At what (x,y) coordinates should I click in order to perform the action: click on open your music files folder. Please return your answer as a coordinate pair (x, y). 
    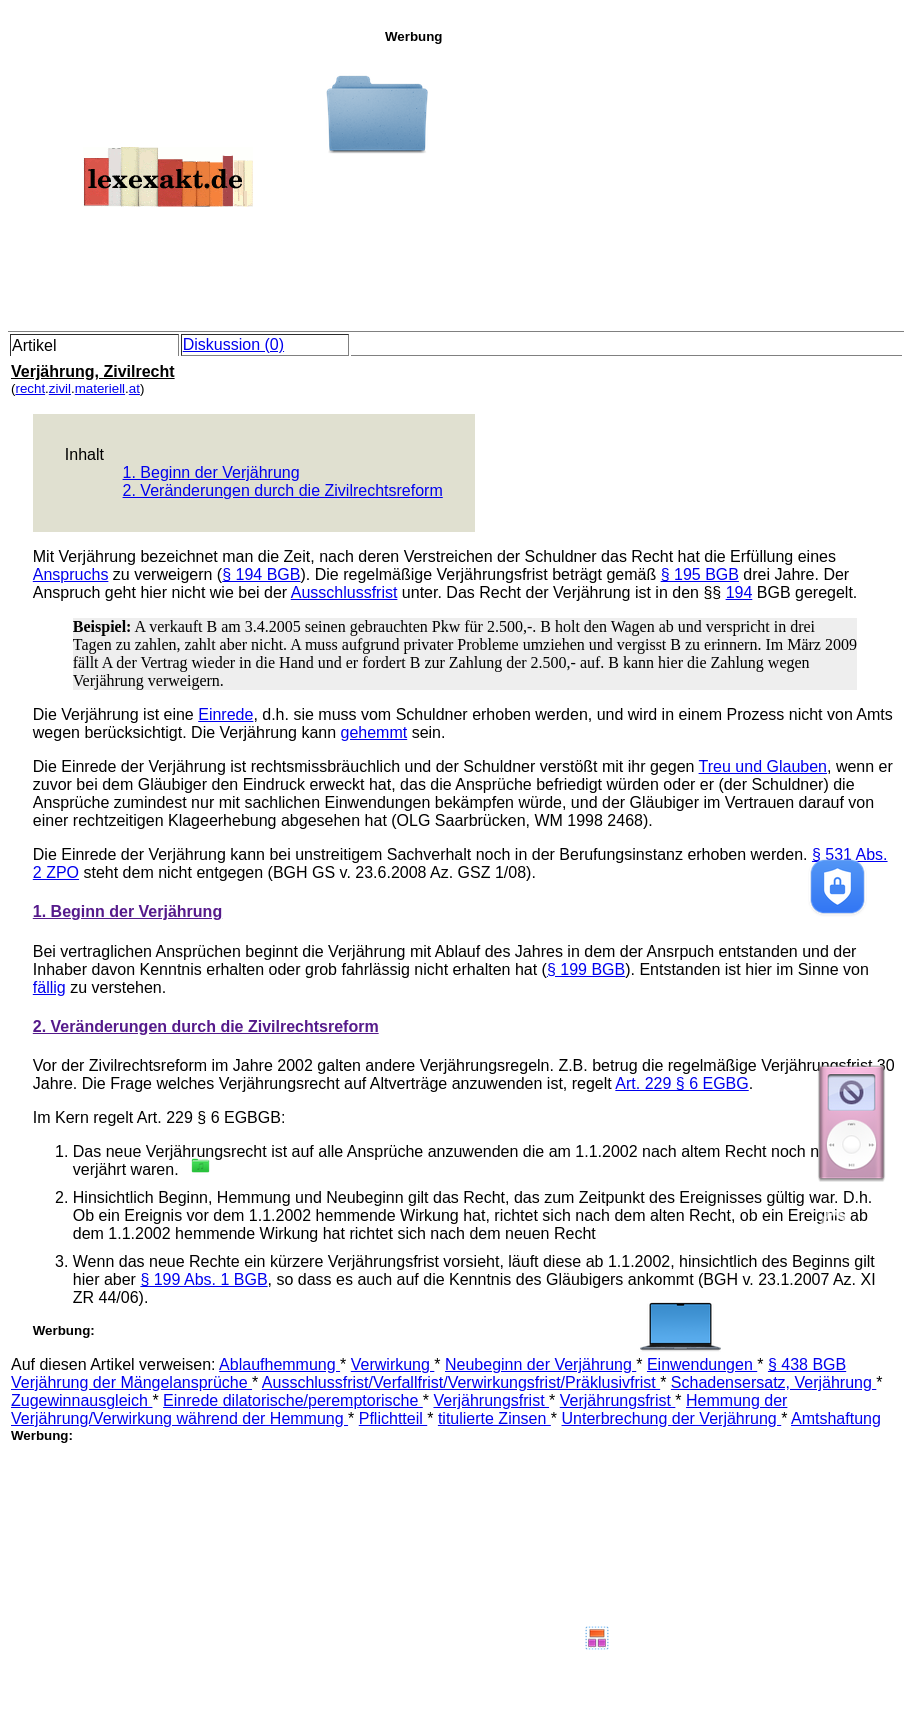
    Looking at the image, I should click on (200, 1165).